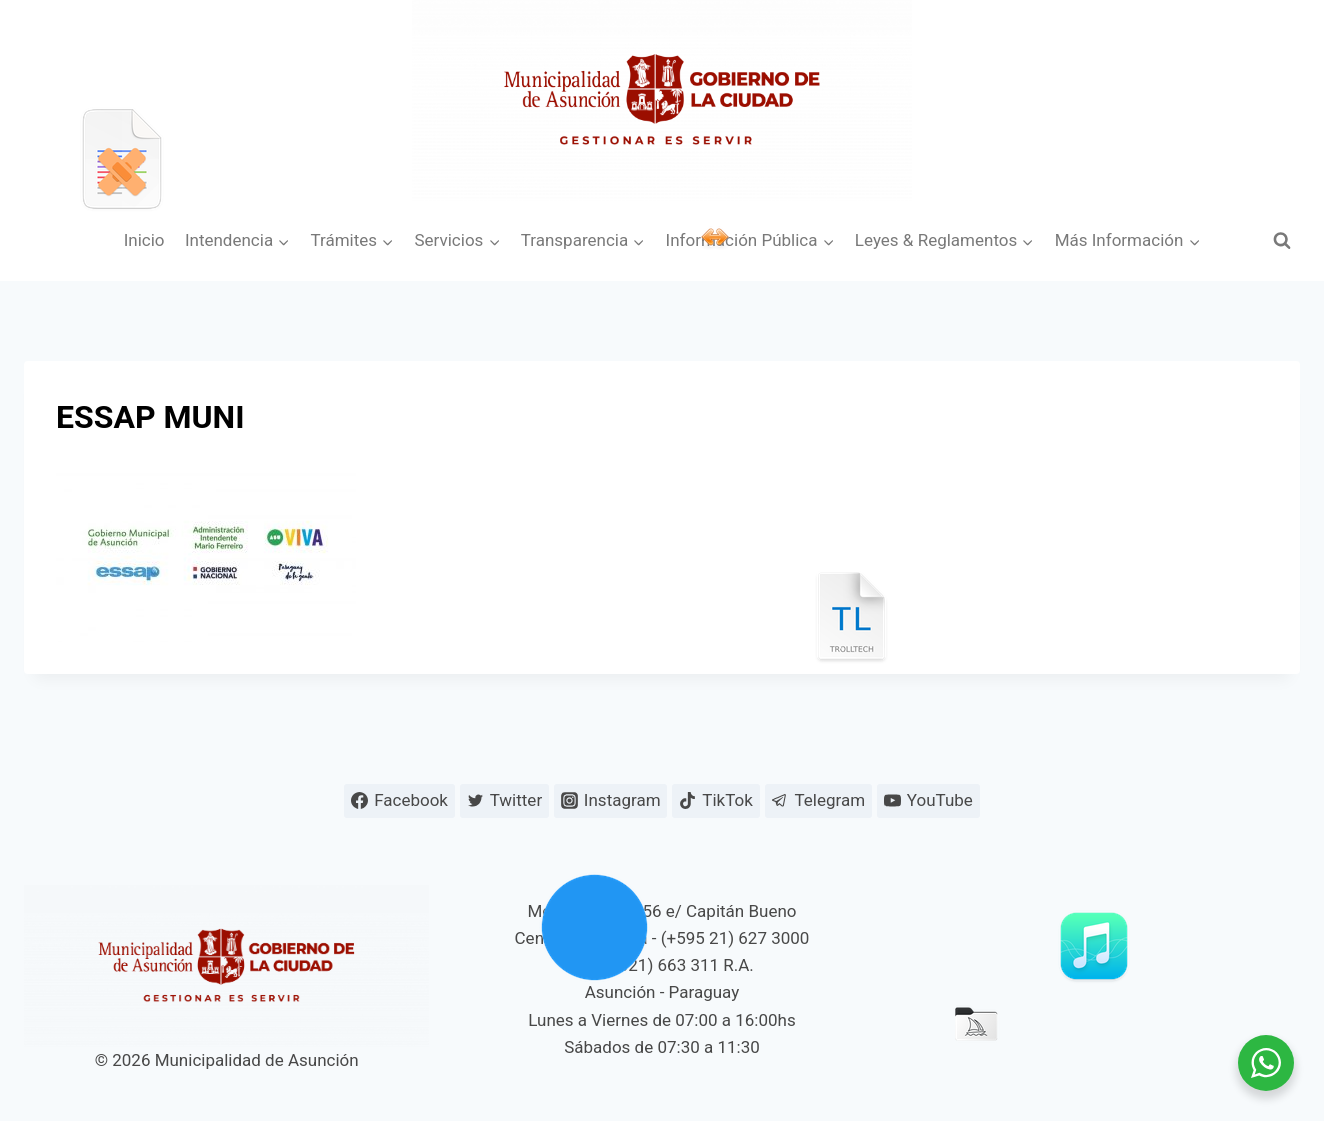  Describe the element at coordinates (715, 236) in the screenshot. I see `flip the selected object horizontally` at that location.